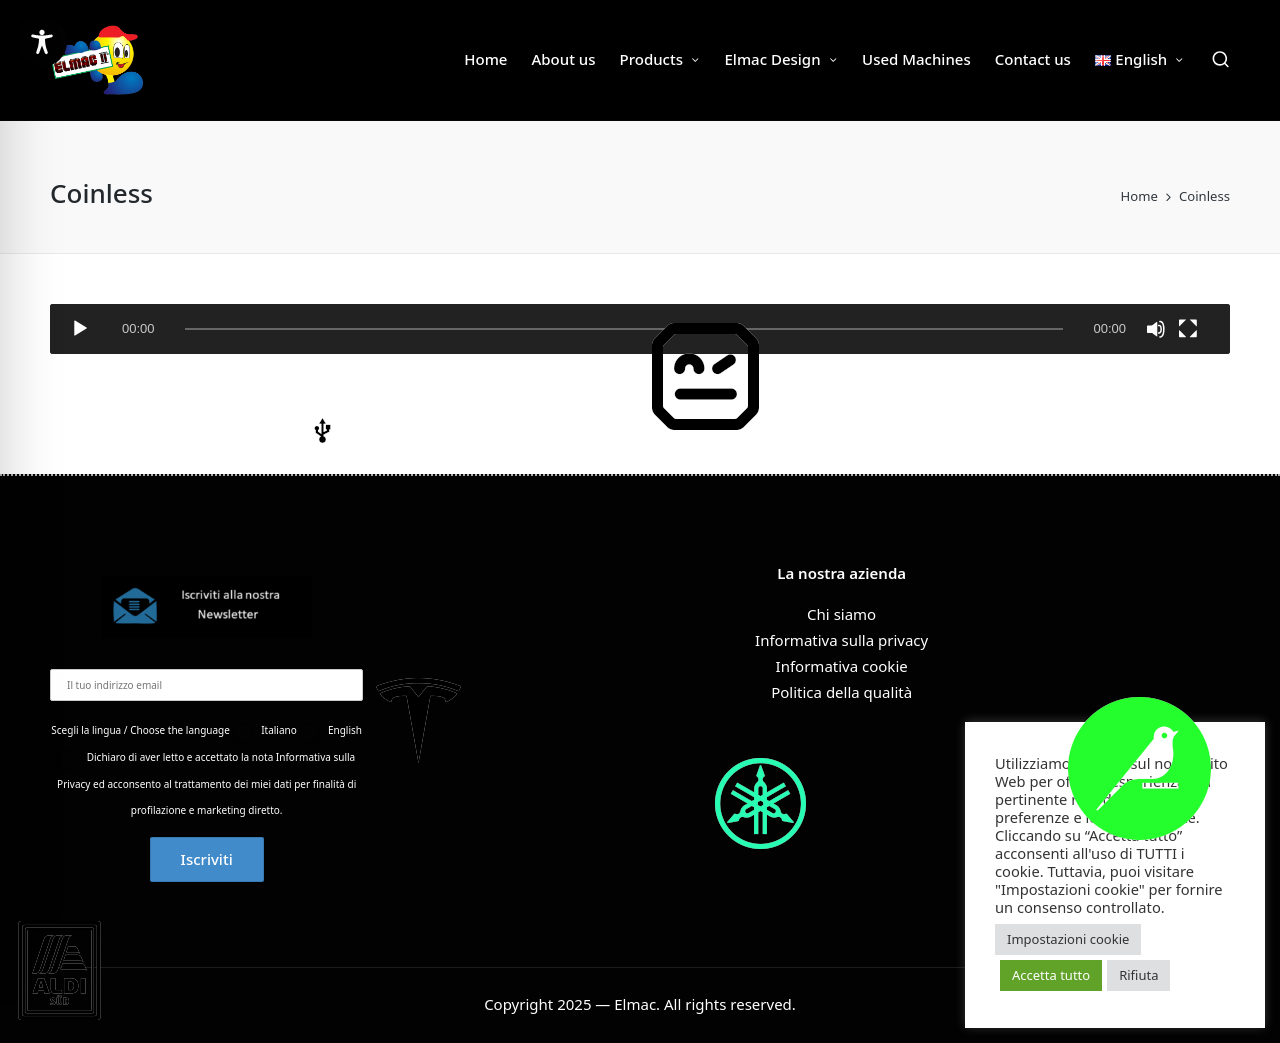 This screenshot has height=1043, width=1280. Describe the element at coordinates (322, 430) in the screenshot. I see `indicates USB connection available` at that location.